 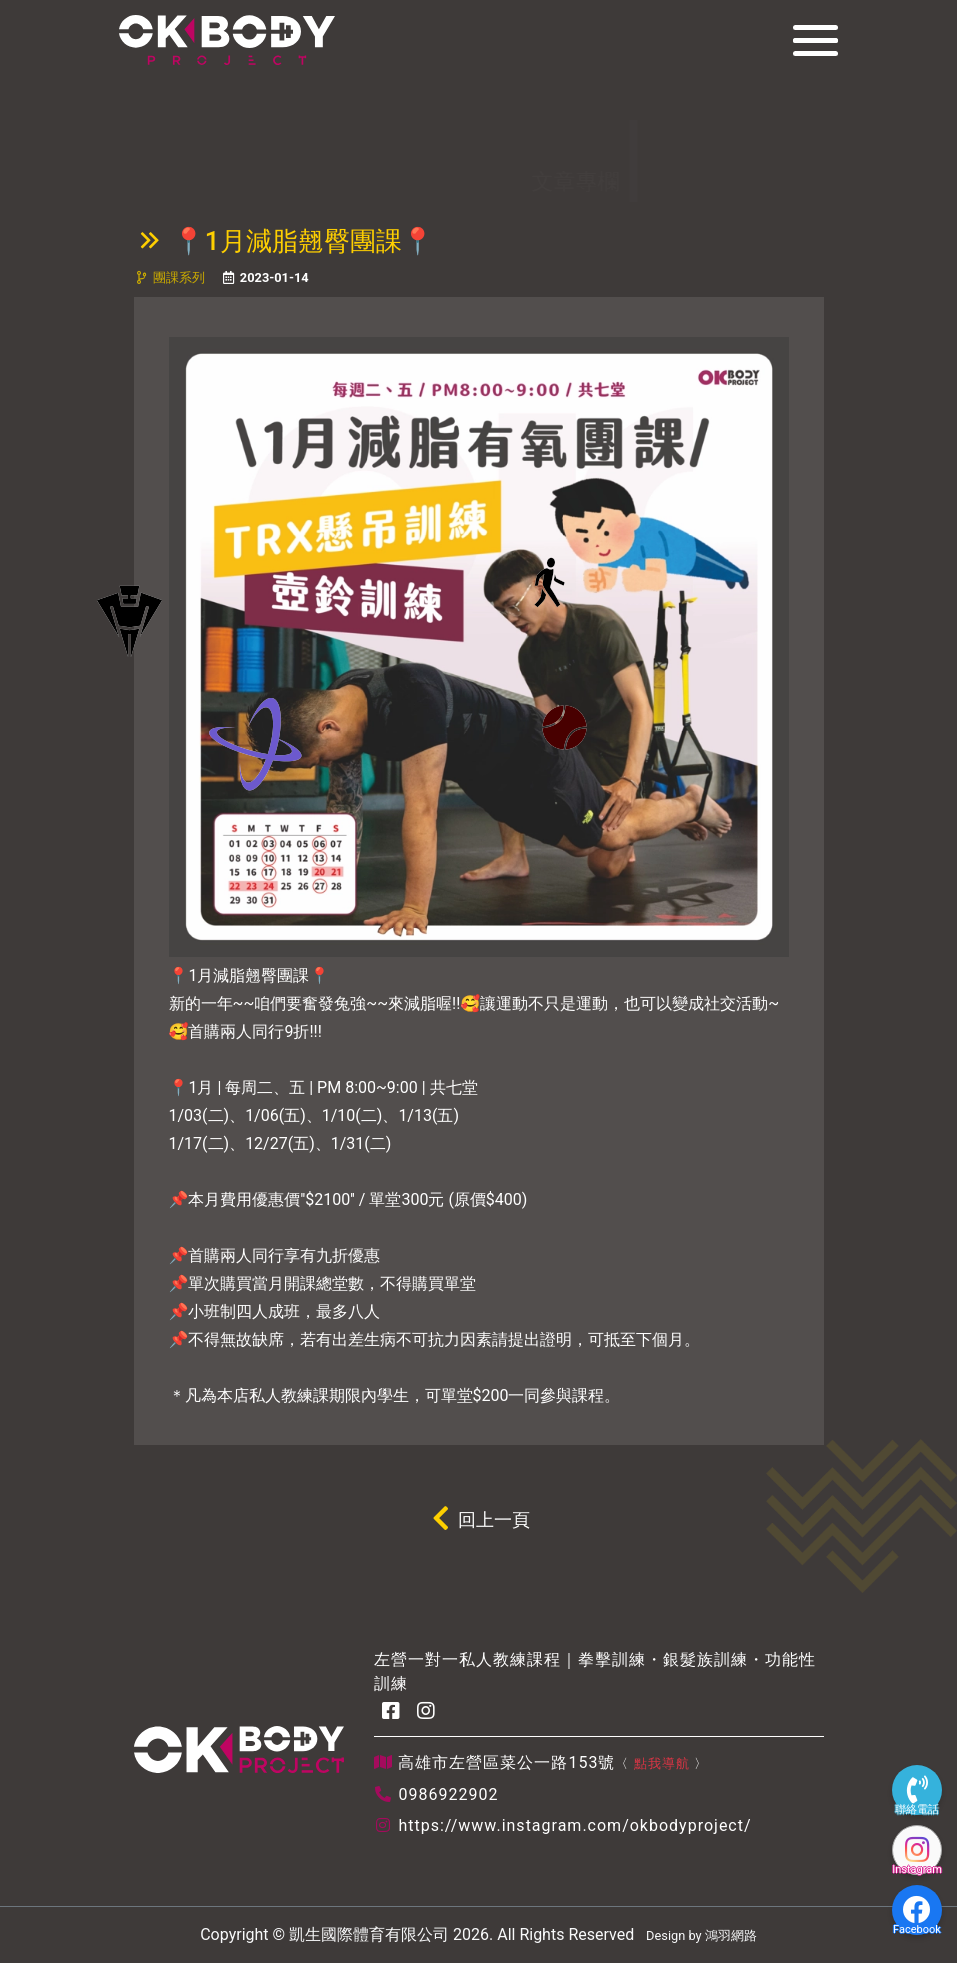 I want to click on access tennis or sports-related features, so click(x=564, y=727).